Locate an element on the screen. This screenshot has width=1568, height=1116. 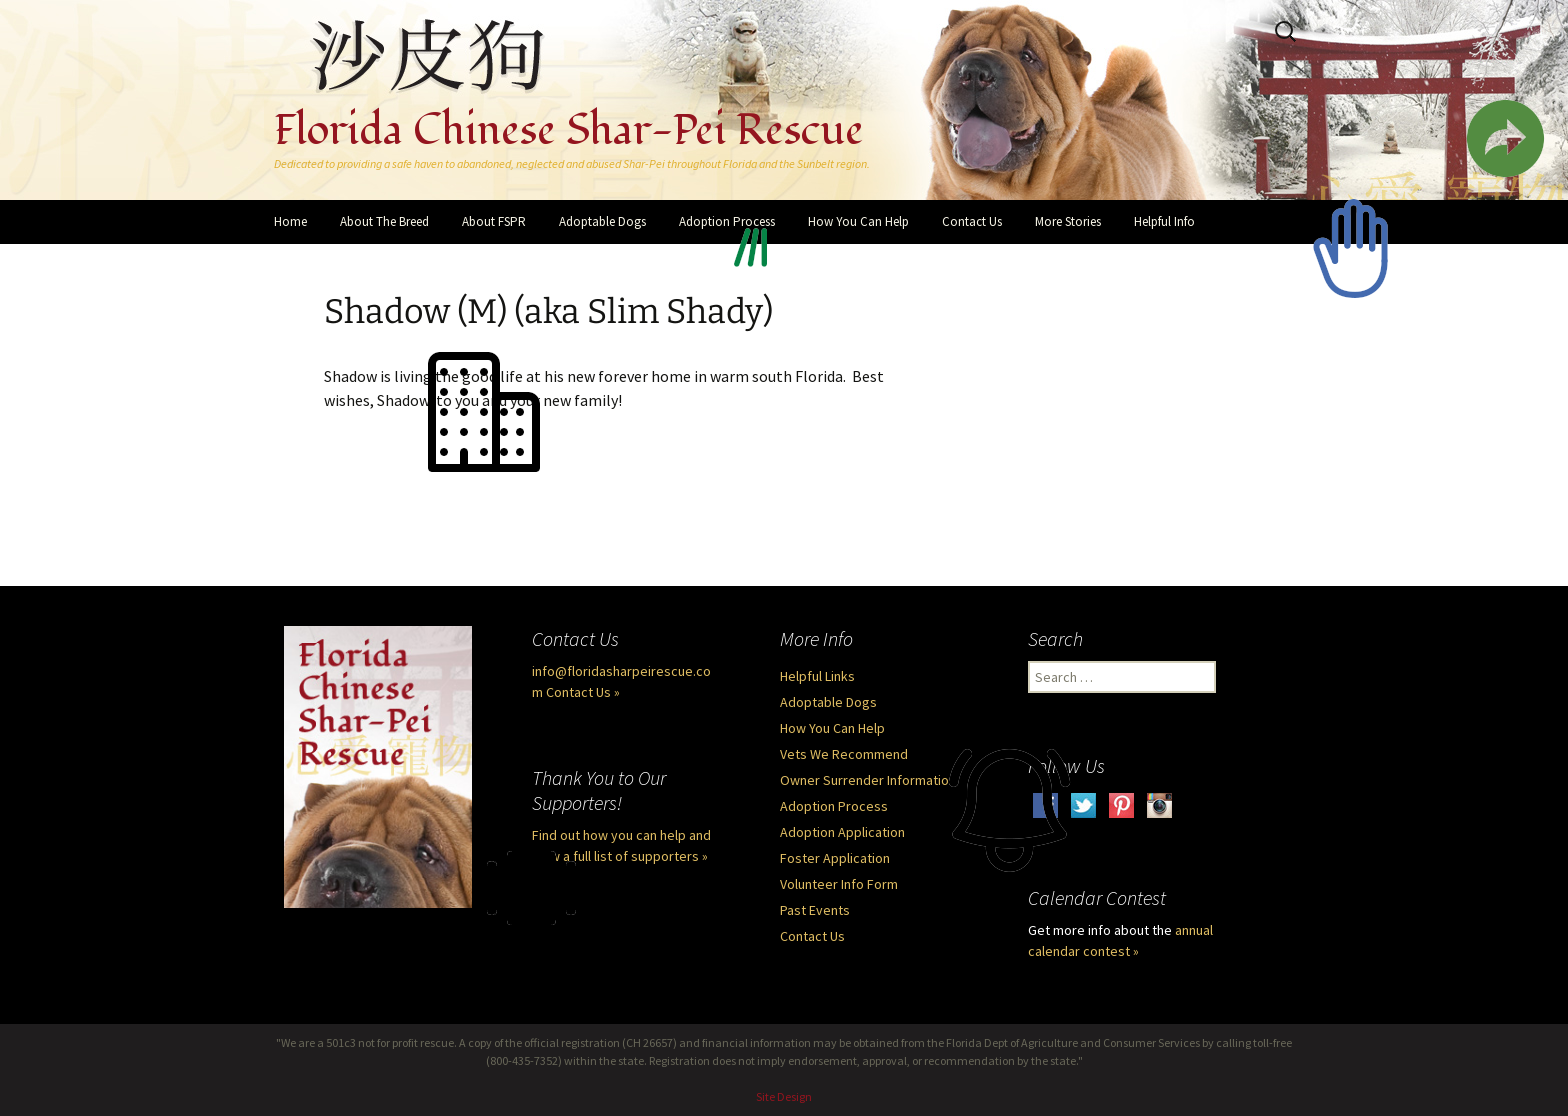
indicates new notifications or alerts is located at coordinates (1009, 810).